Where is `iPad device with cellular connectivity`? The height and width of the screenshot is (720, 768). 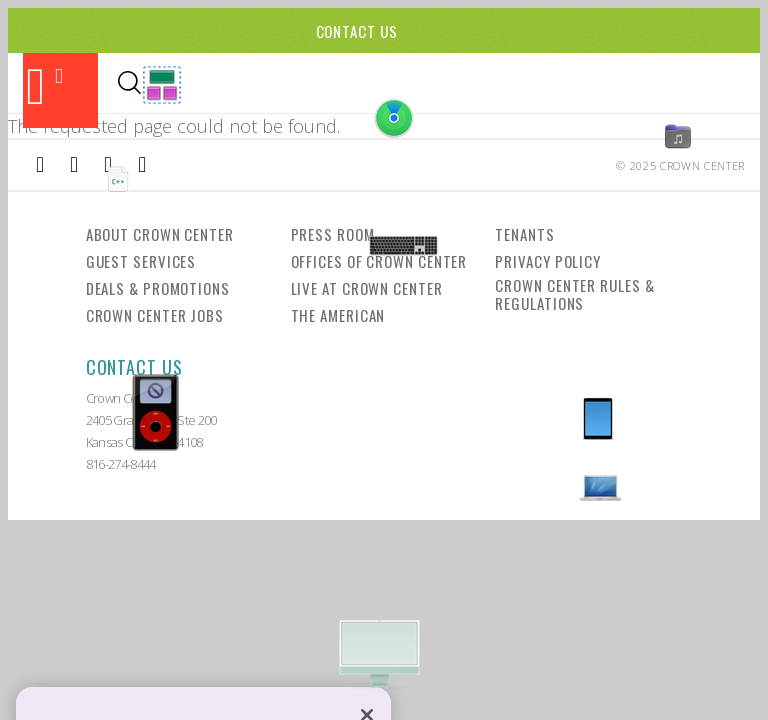 iPad device with cellular connectivity is located at coordinates (598, 419).